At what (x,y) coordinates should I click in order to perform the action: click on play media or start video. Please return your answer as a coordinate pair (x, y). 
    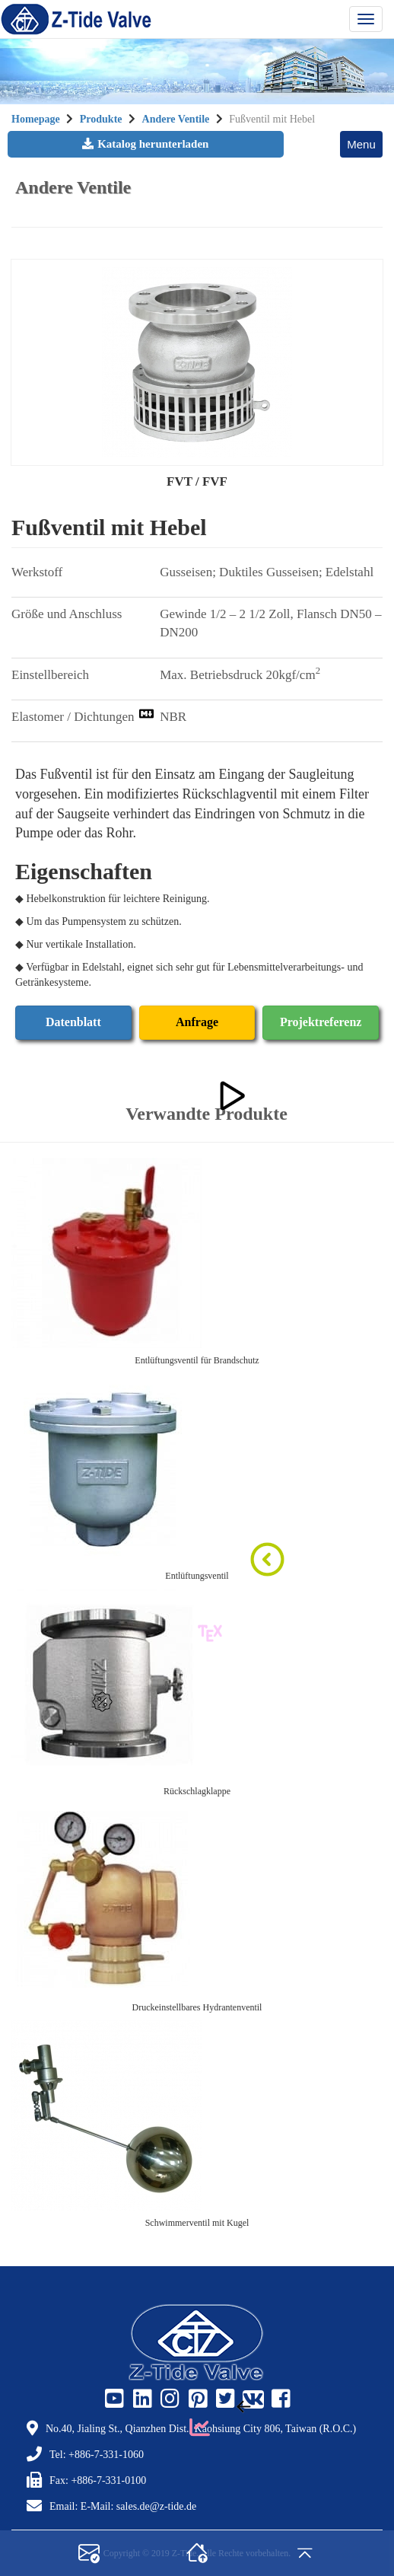
    Looking at the image, I should click on (229, 1095).